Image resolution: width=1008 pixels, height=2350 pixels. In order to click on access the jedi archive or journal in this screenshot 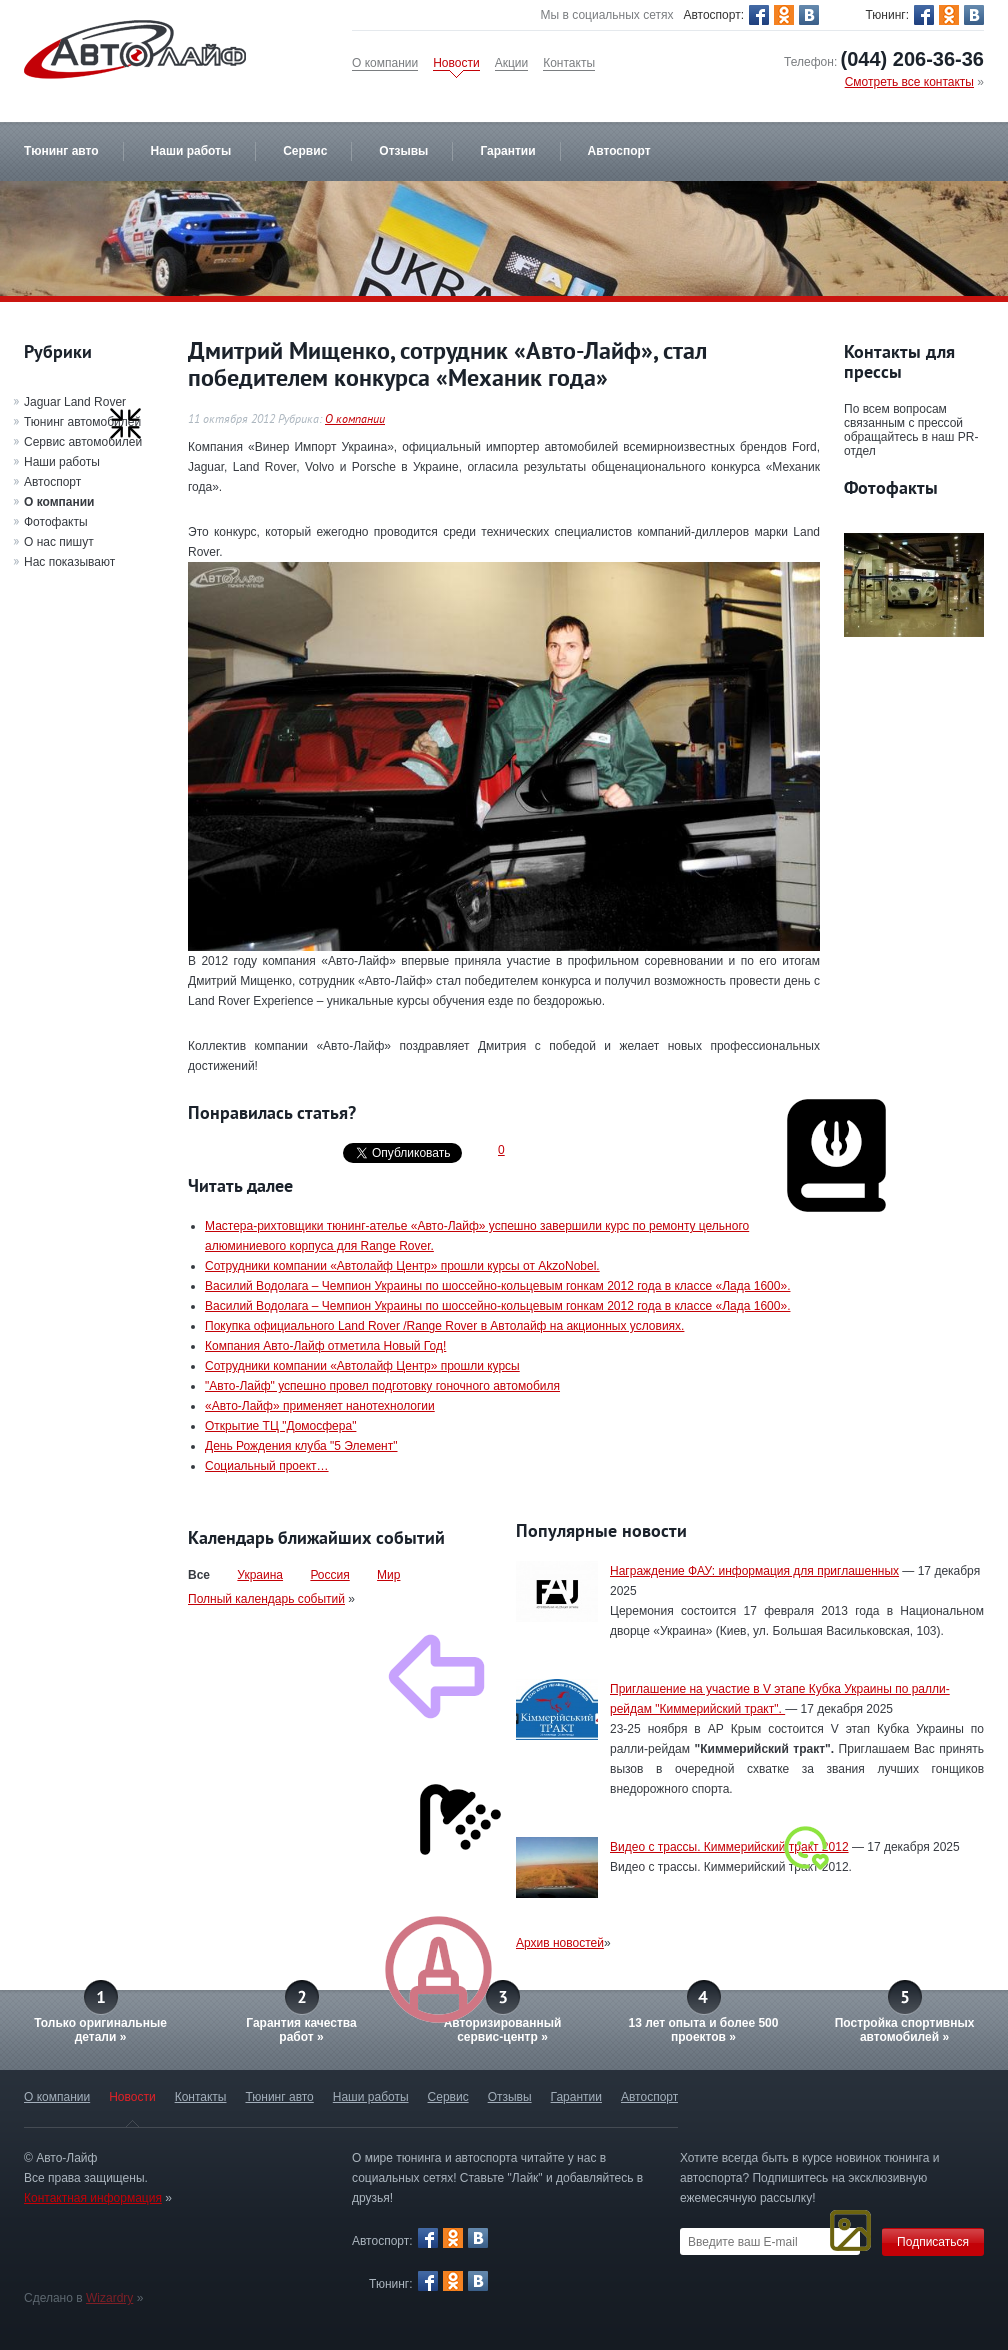, I will do `click(836, 1155)`.